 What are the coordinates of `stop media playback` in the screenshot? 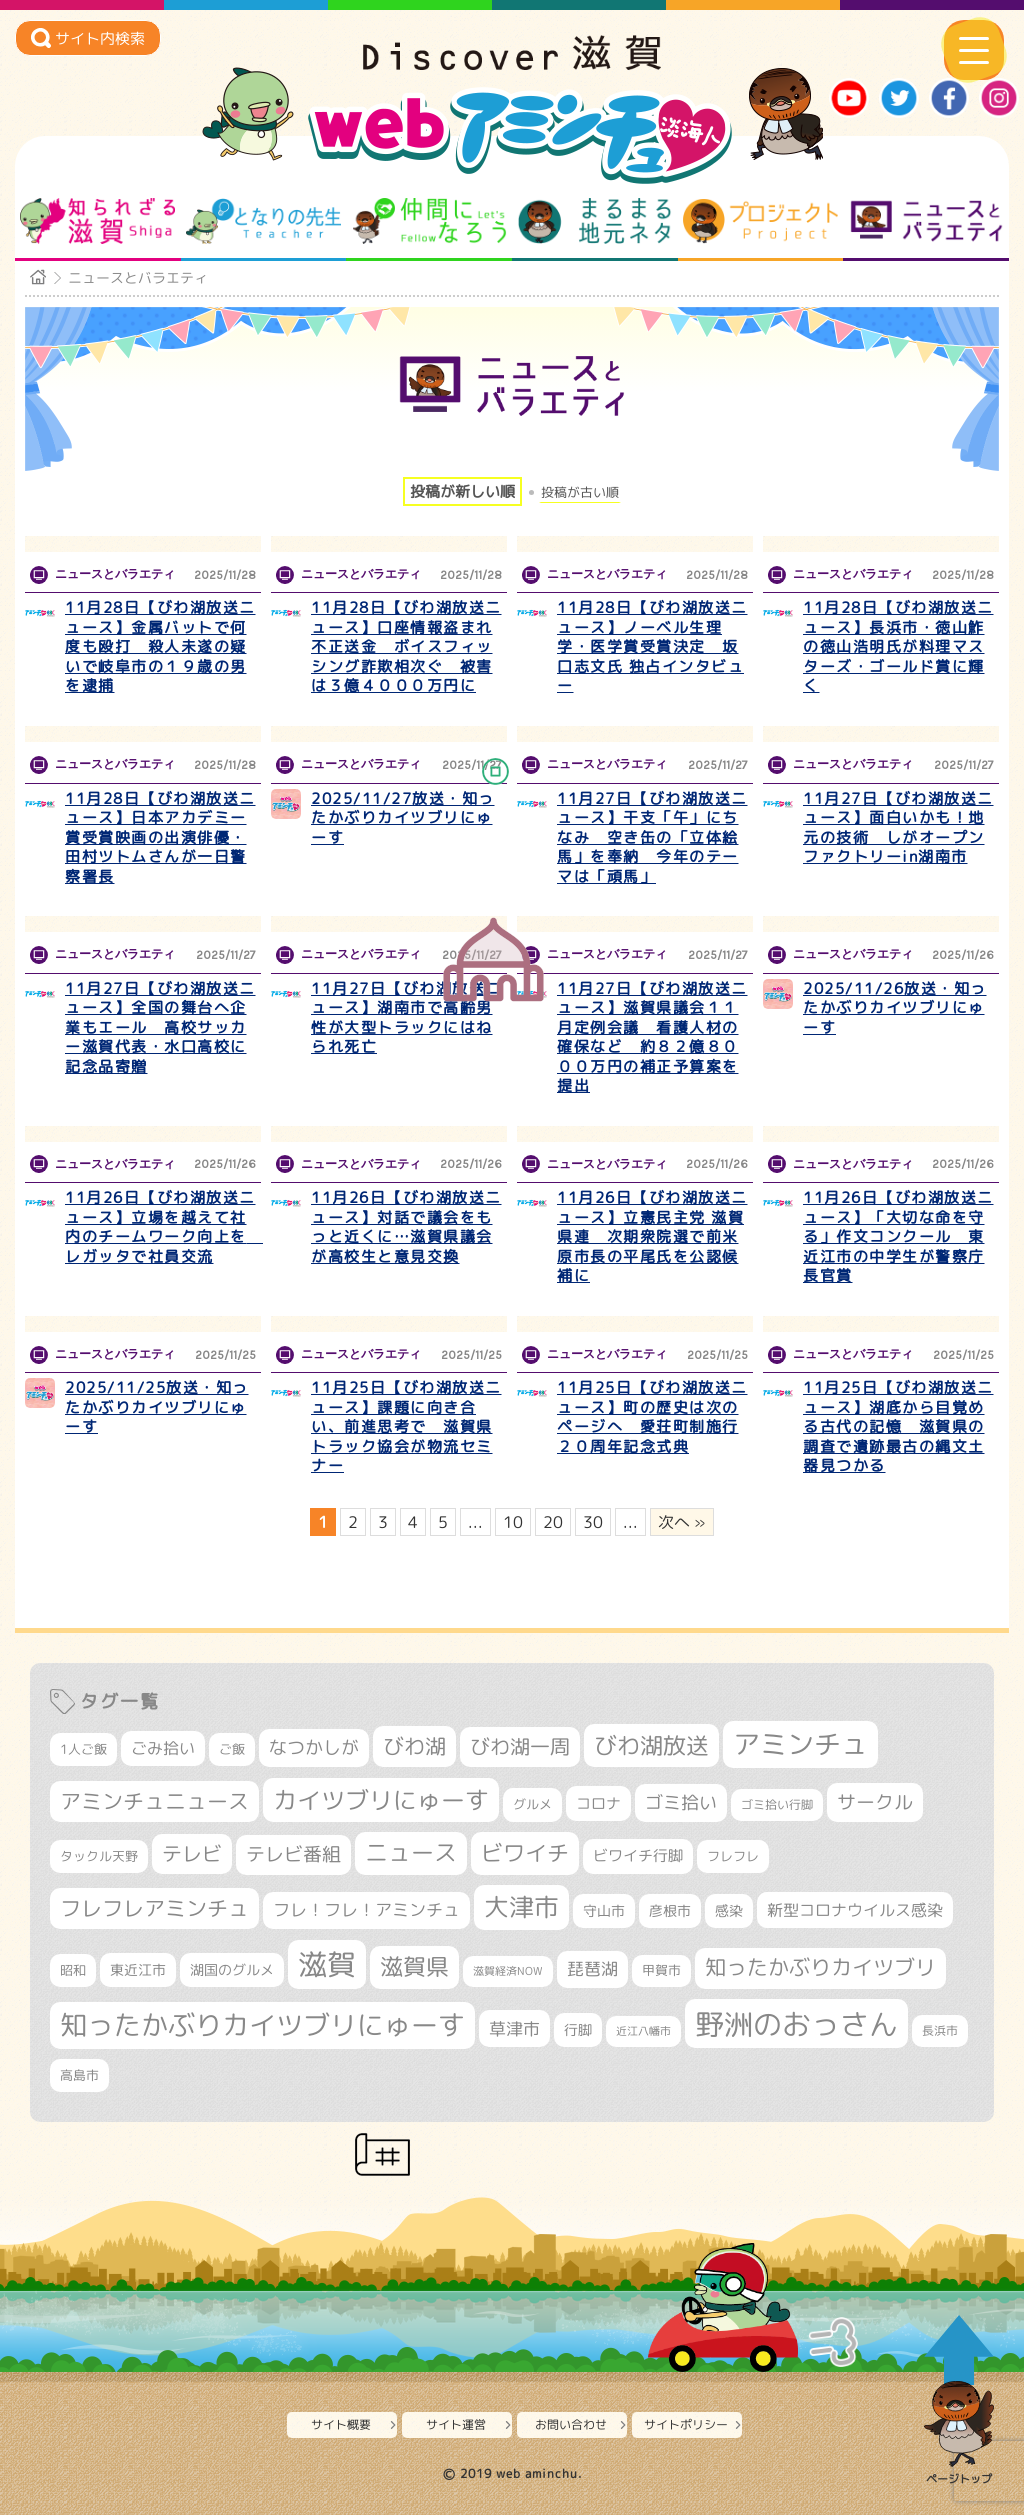 It's located at (495, 771).